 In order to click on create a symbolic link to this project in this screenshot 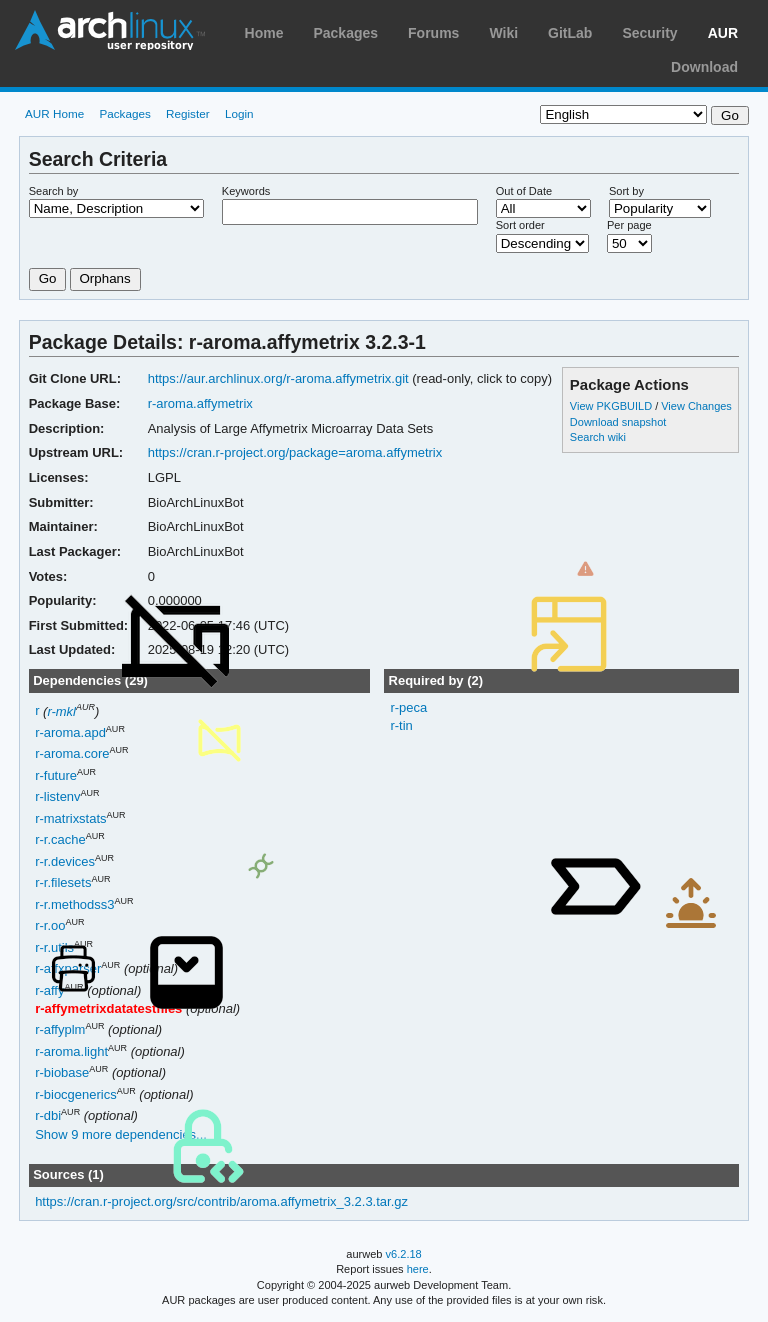, I will do `click(569, 634)`.